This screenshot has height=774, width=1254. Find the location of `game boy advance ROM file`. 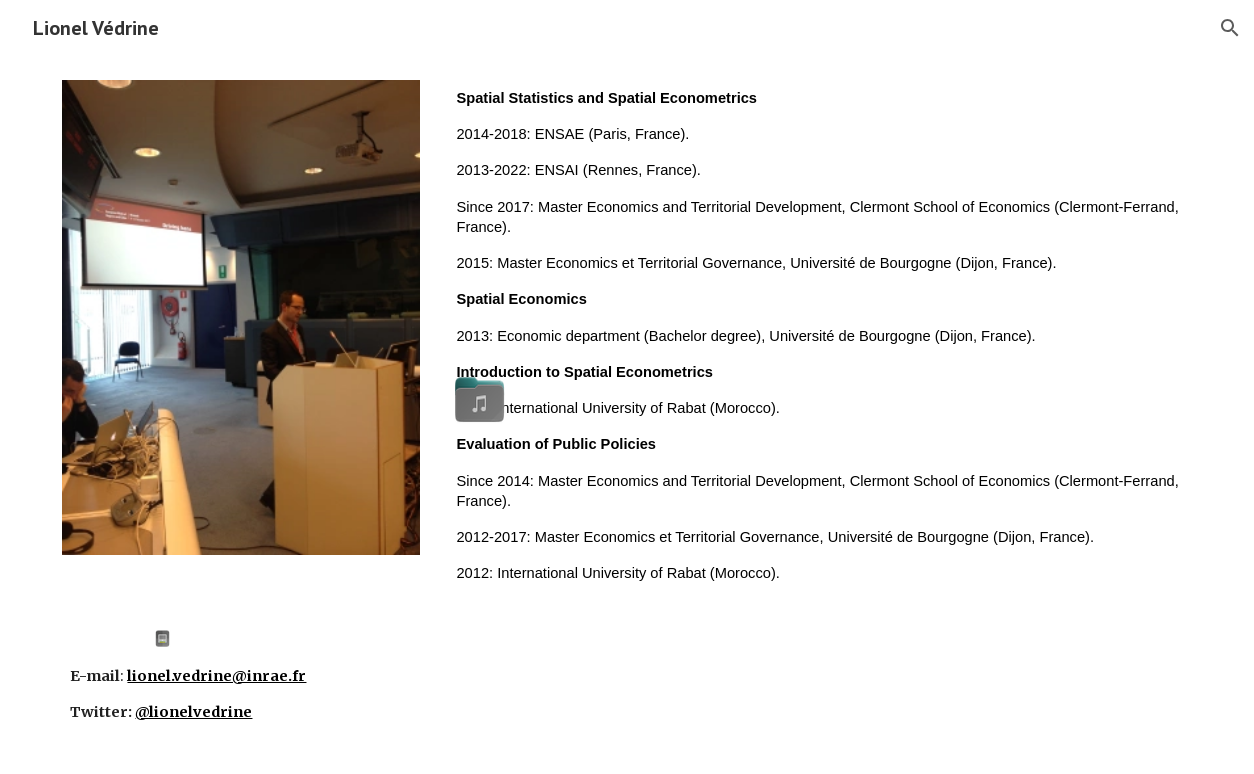

game boy advance ROM file is located at coordinates (162, 638).